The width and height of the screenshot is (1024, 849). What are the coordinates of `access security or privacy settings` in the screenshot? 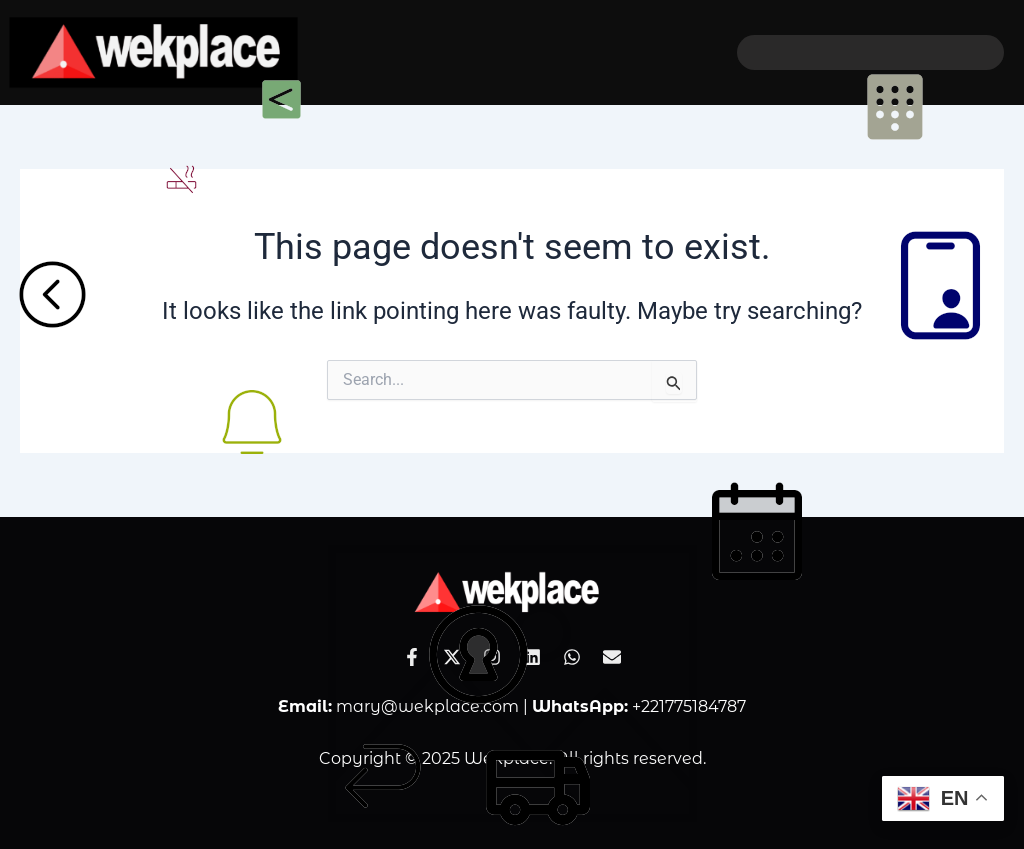 It's located at (478, 654).